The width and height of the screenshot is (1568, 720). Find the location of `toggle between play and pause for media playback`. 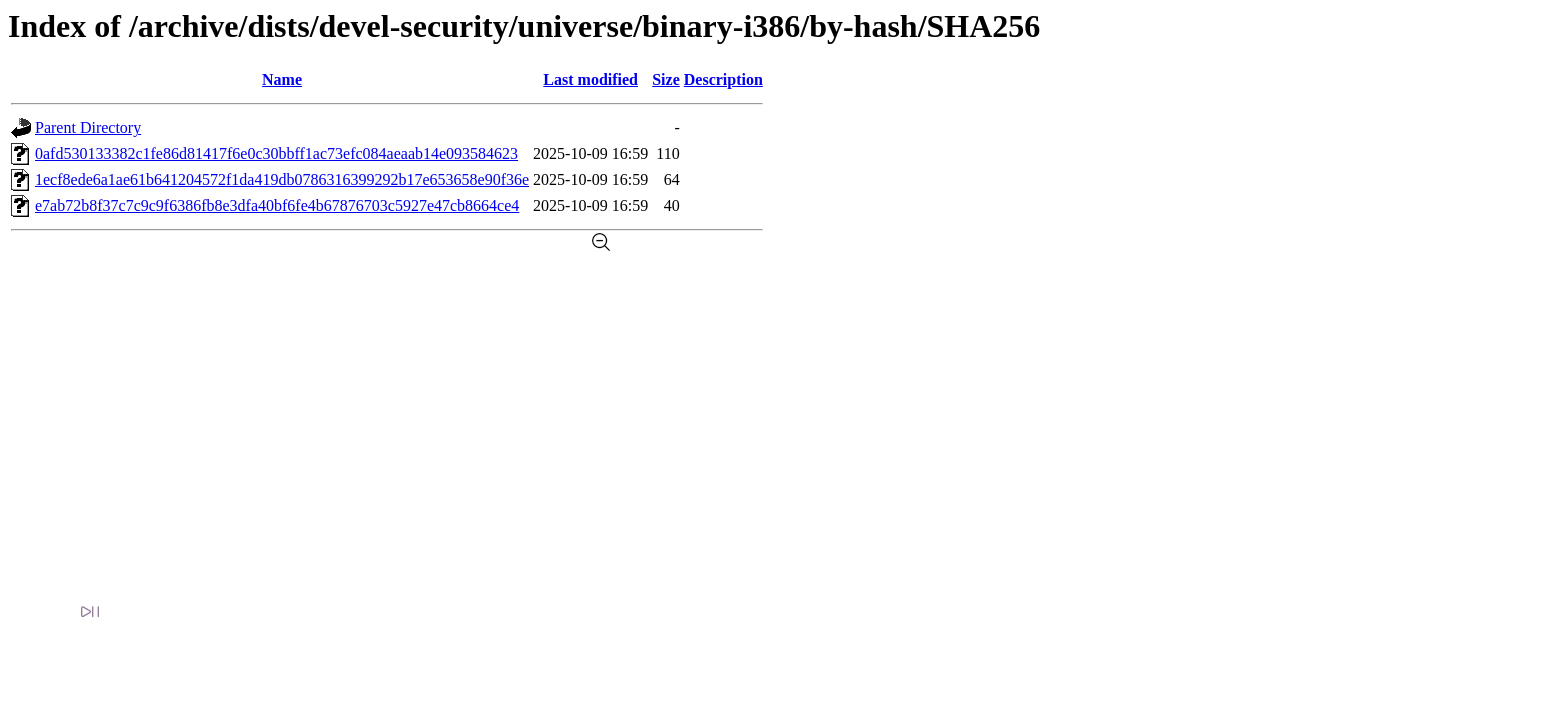

toggle between play and pause for media playback is located at coordinates (90, 611).